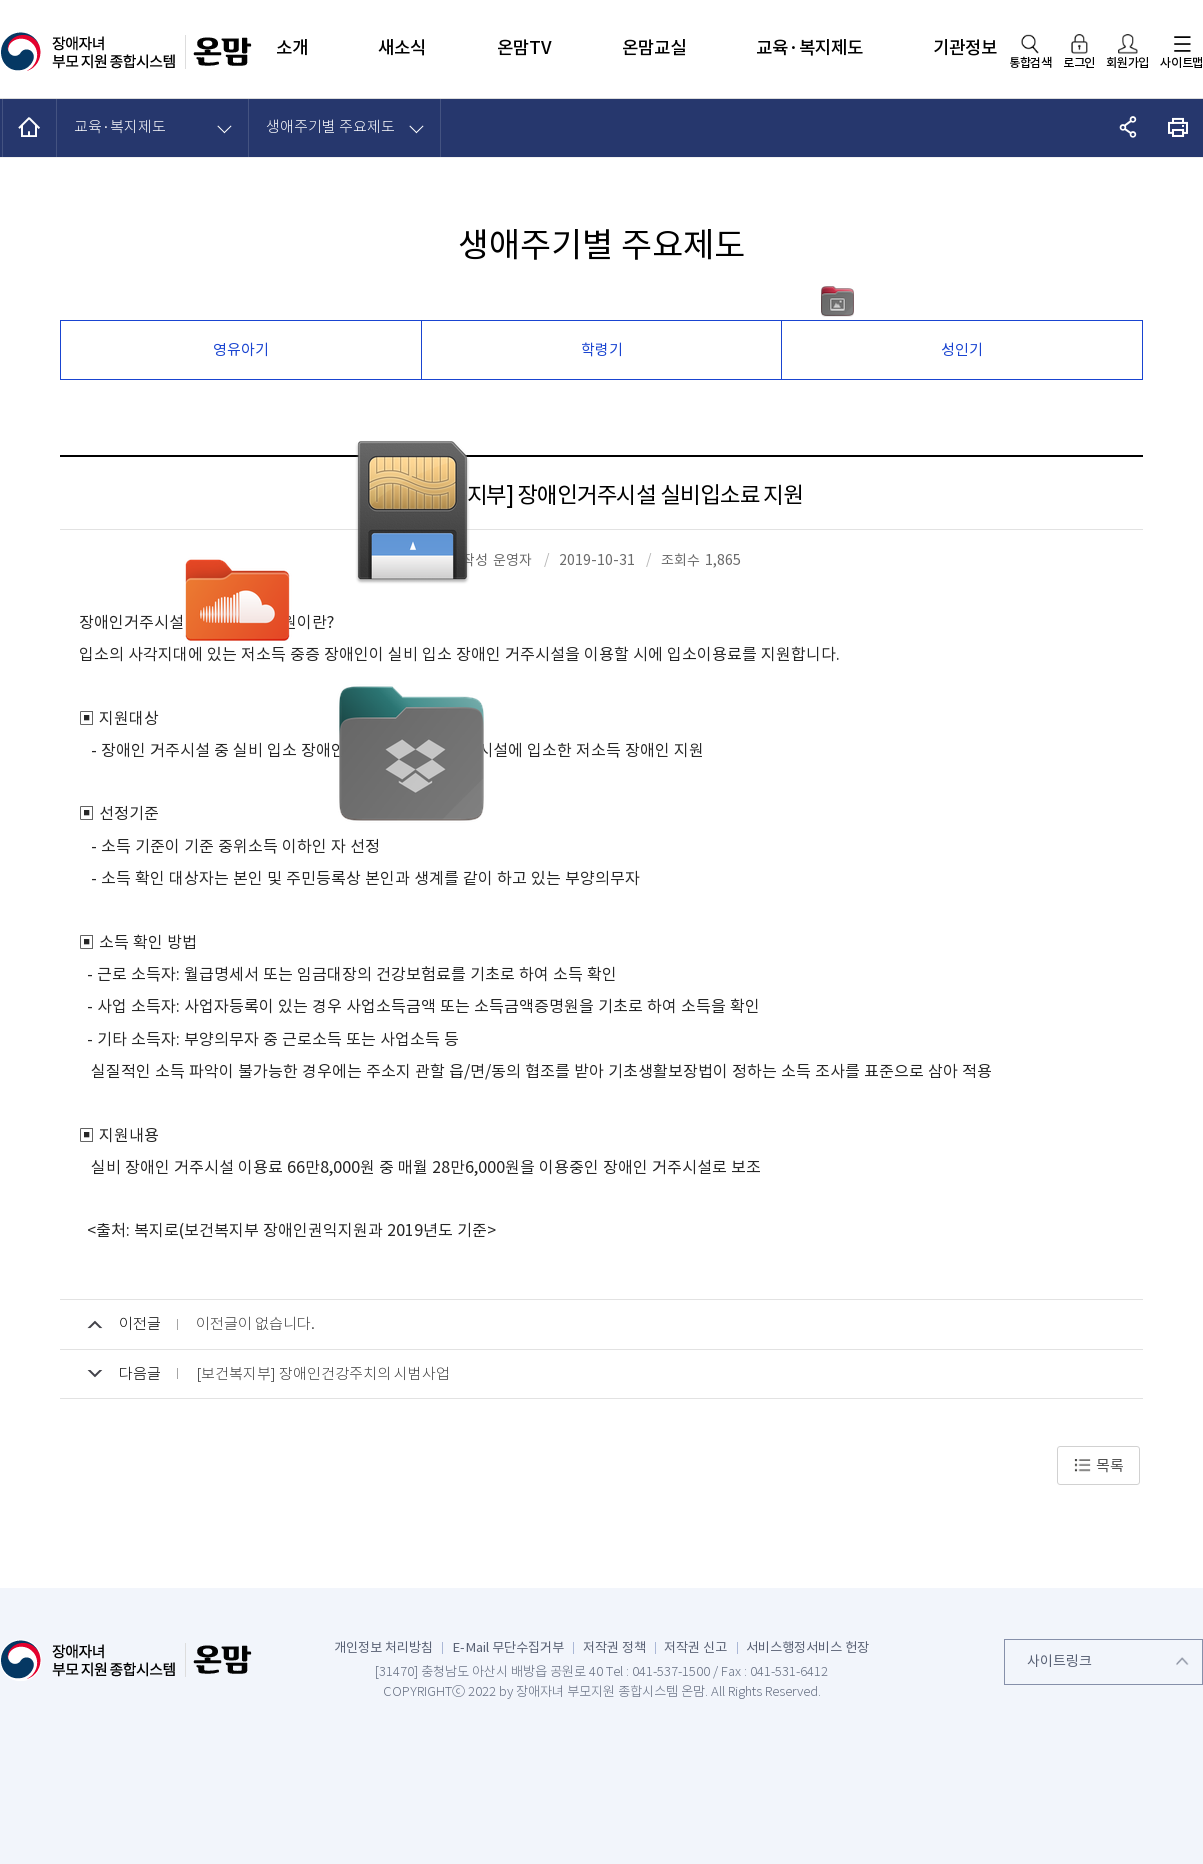 This screenshot has width=1203, height=1864. I want to click on open your SoundCloud downloads folder, so click(237, 603).